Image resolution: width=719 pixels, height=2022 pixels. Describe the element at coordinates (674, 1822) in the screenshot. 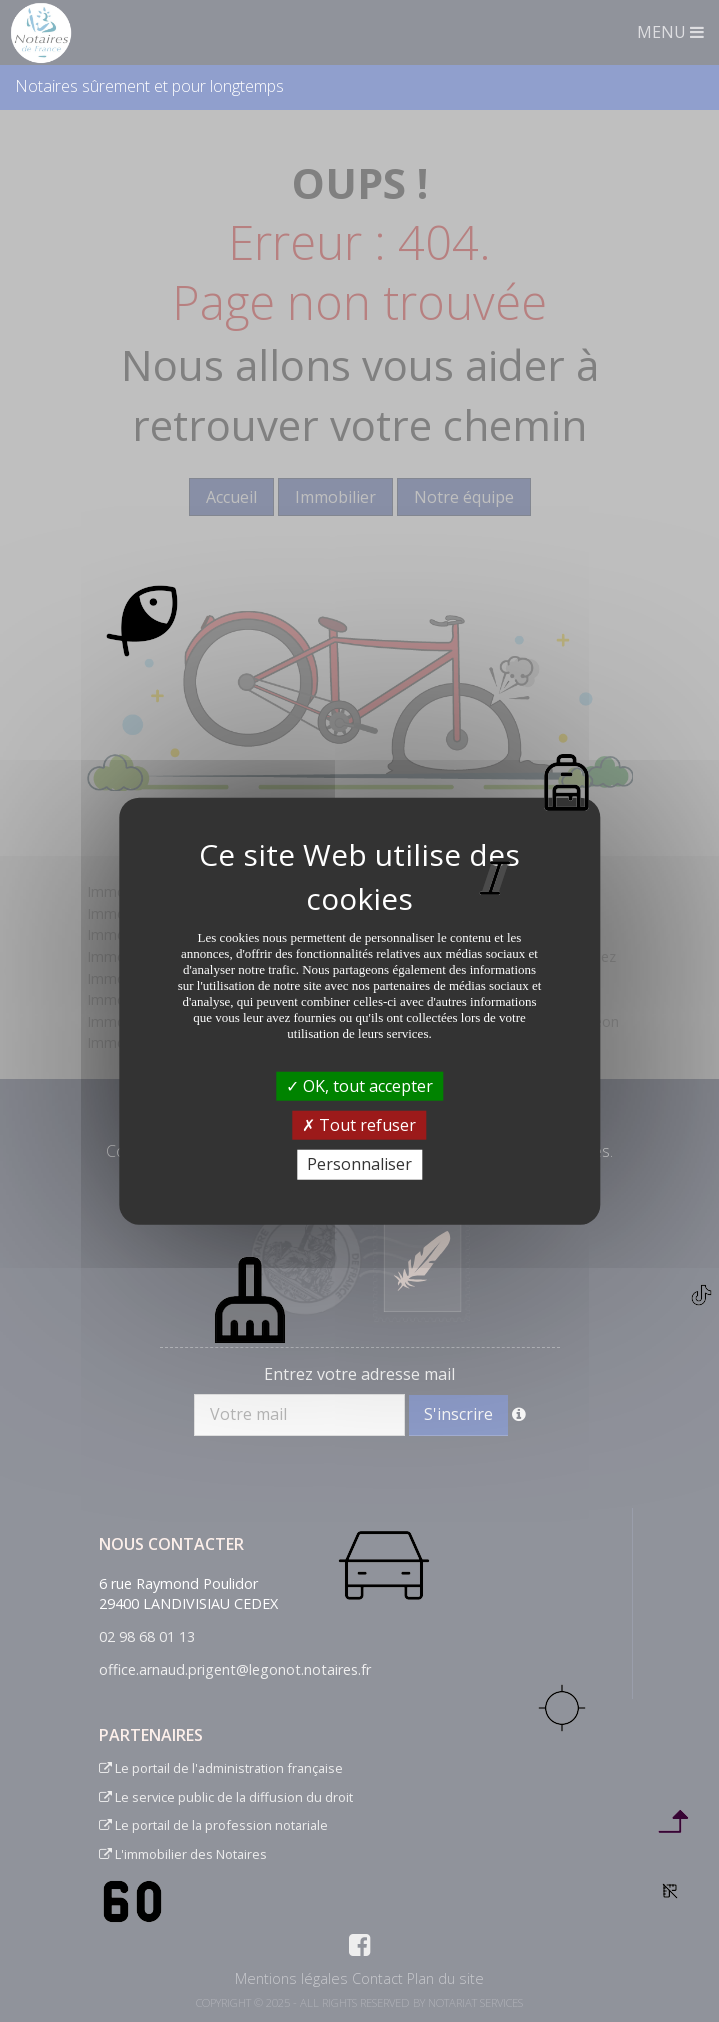

I see `redirect or forward content upward` at that location.